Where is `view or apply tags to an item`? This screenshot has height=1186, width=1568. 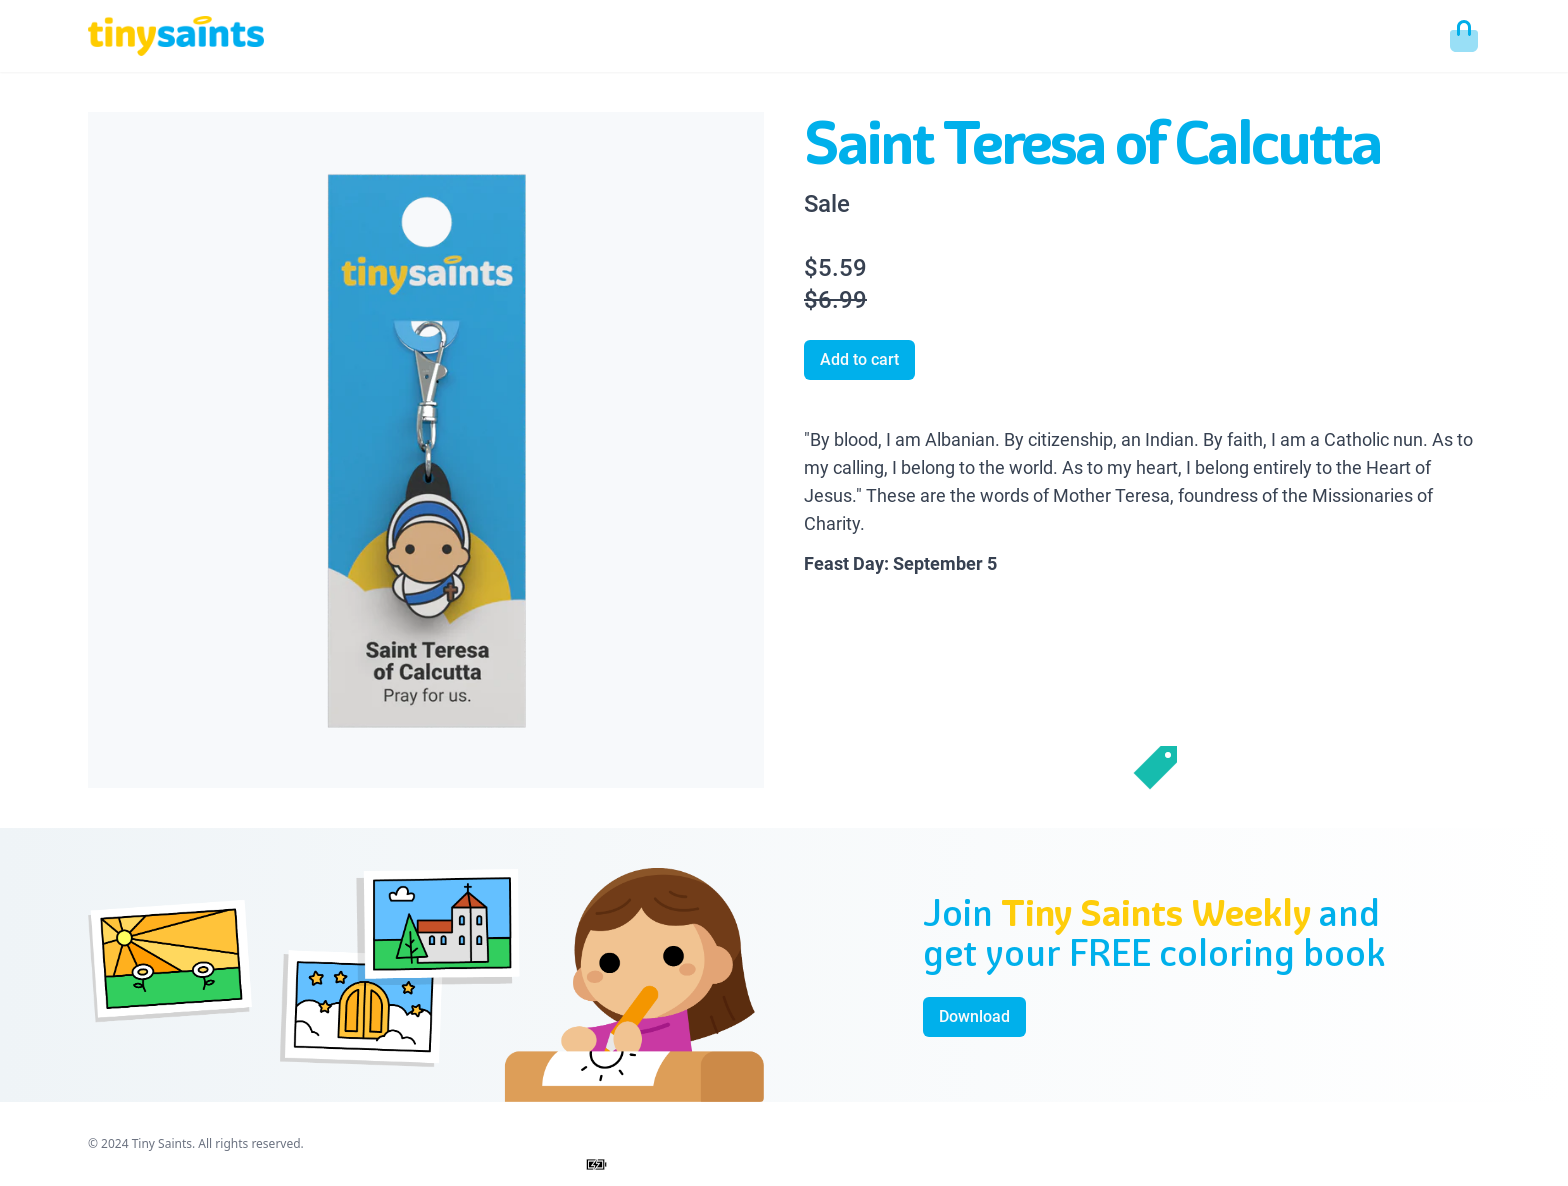 view or apply tags to an item is located at coordinates (1156, 767).